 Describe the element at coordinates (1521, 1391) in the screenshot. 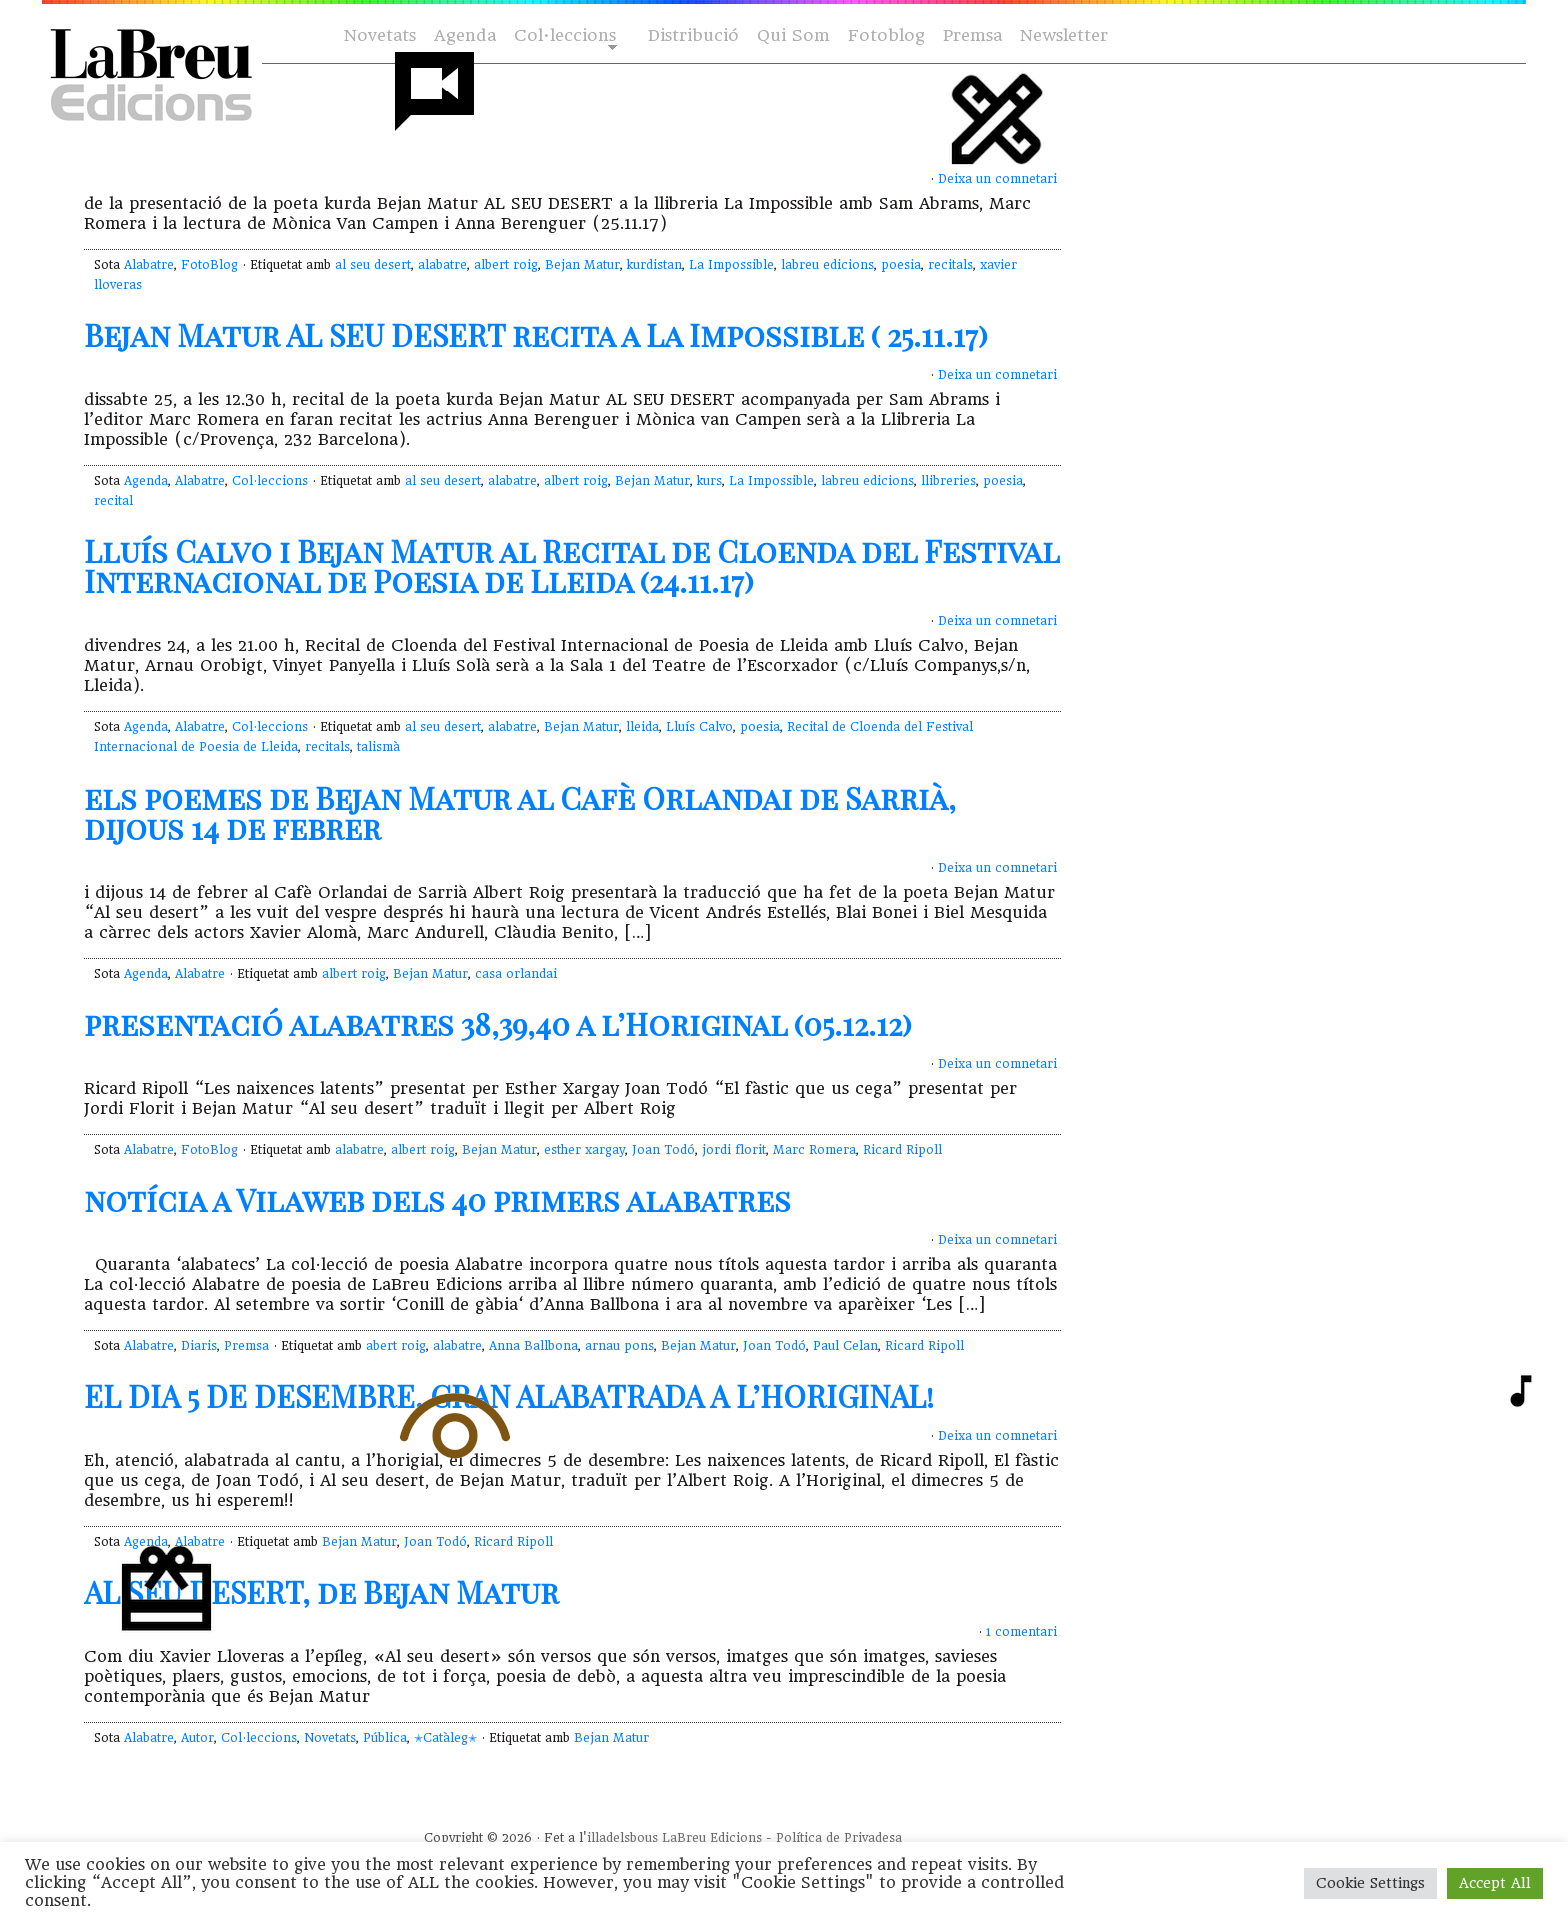

I see `play or access audio content` at that location.